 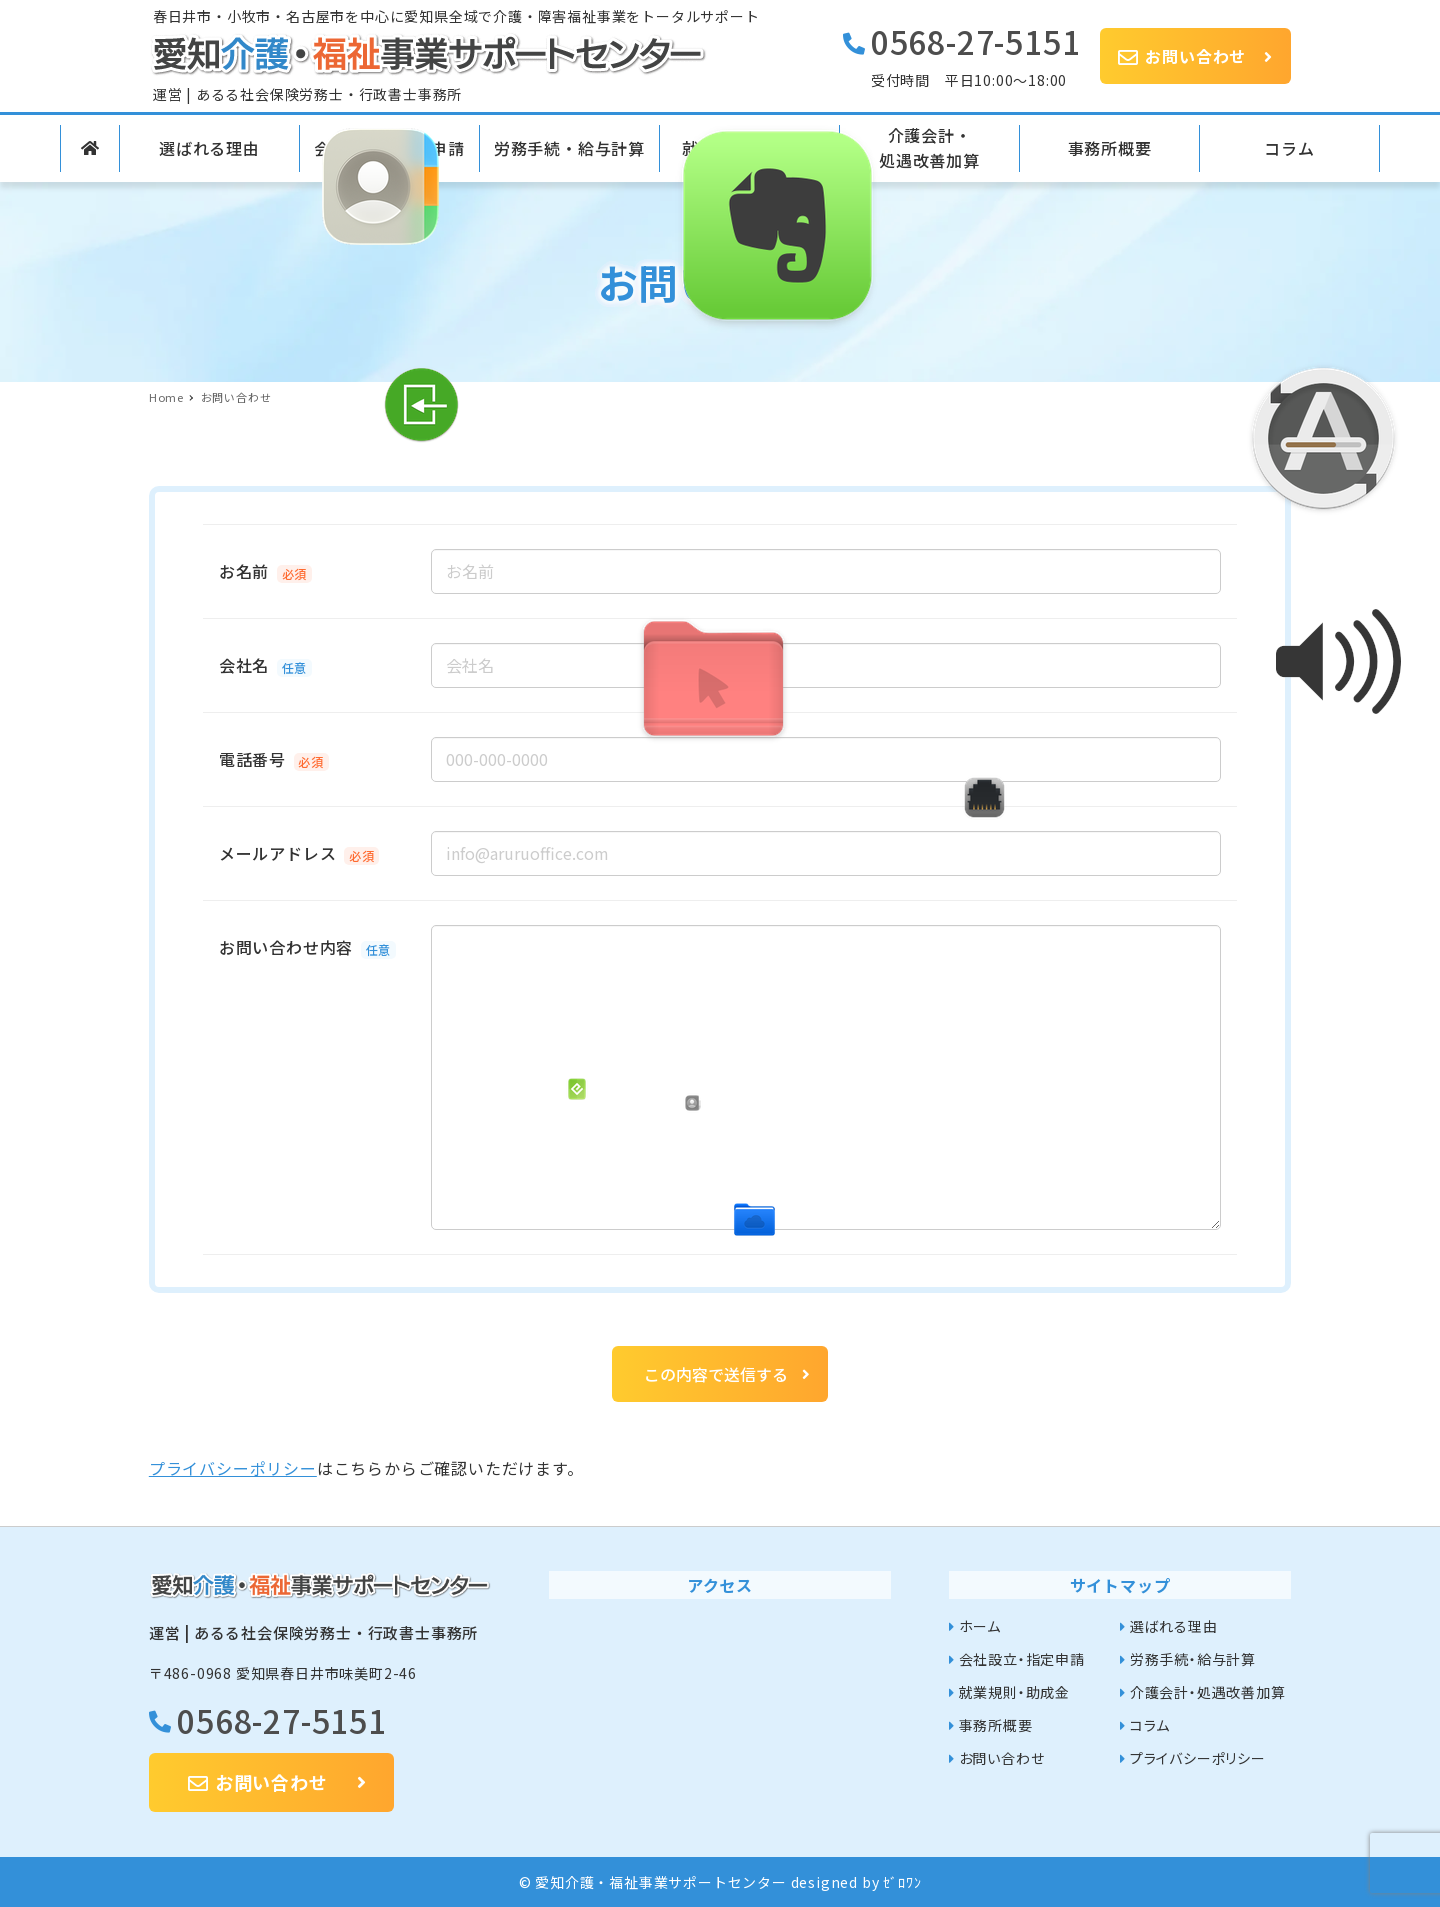 What do you see at coordinates (693, 1103) in the screenshot?
I see `open contacts app` at bounding box center [693, 1103].